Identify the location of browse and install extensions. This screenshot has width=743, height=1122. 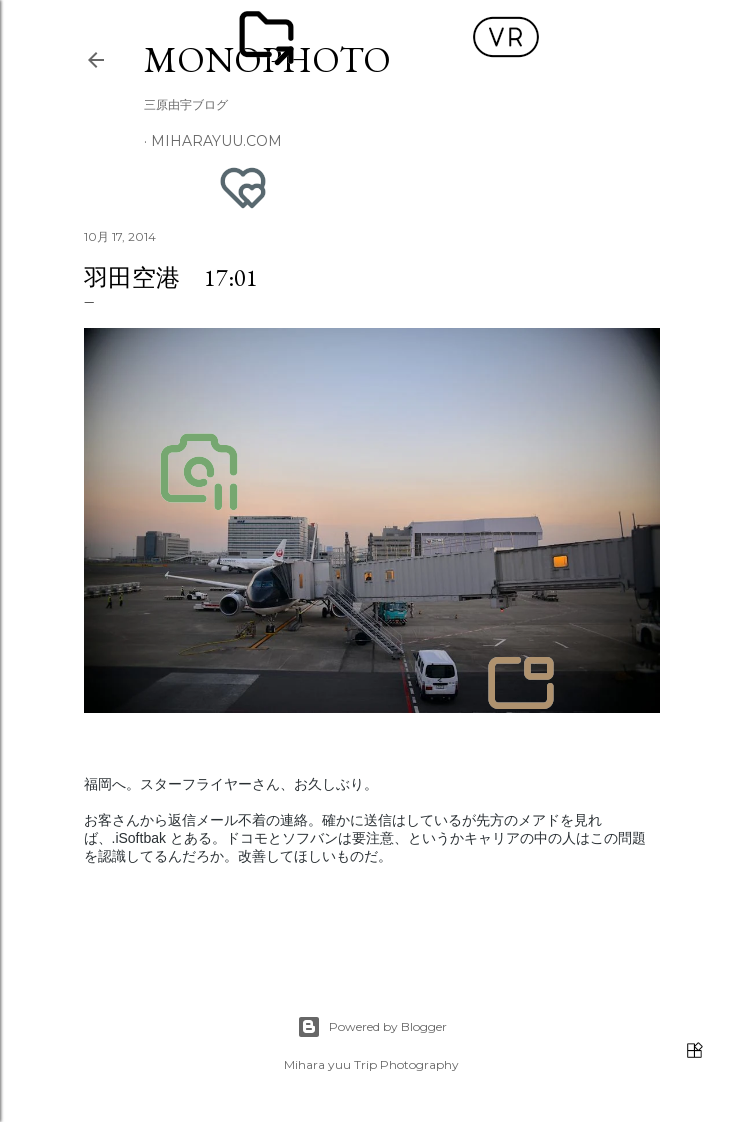
(695, 1050).